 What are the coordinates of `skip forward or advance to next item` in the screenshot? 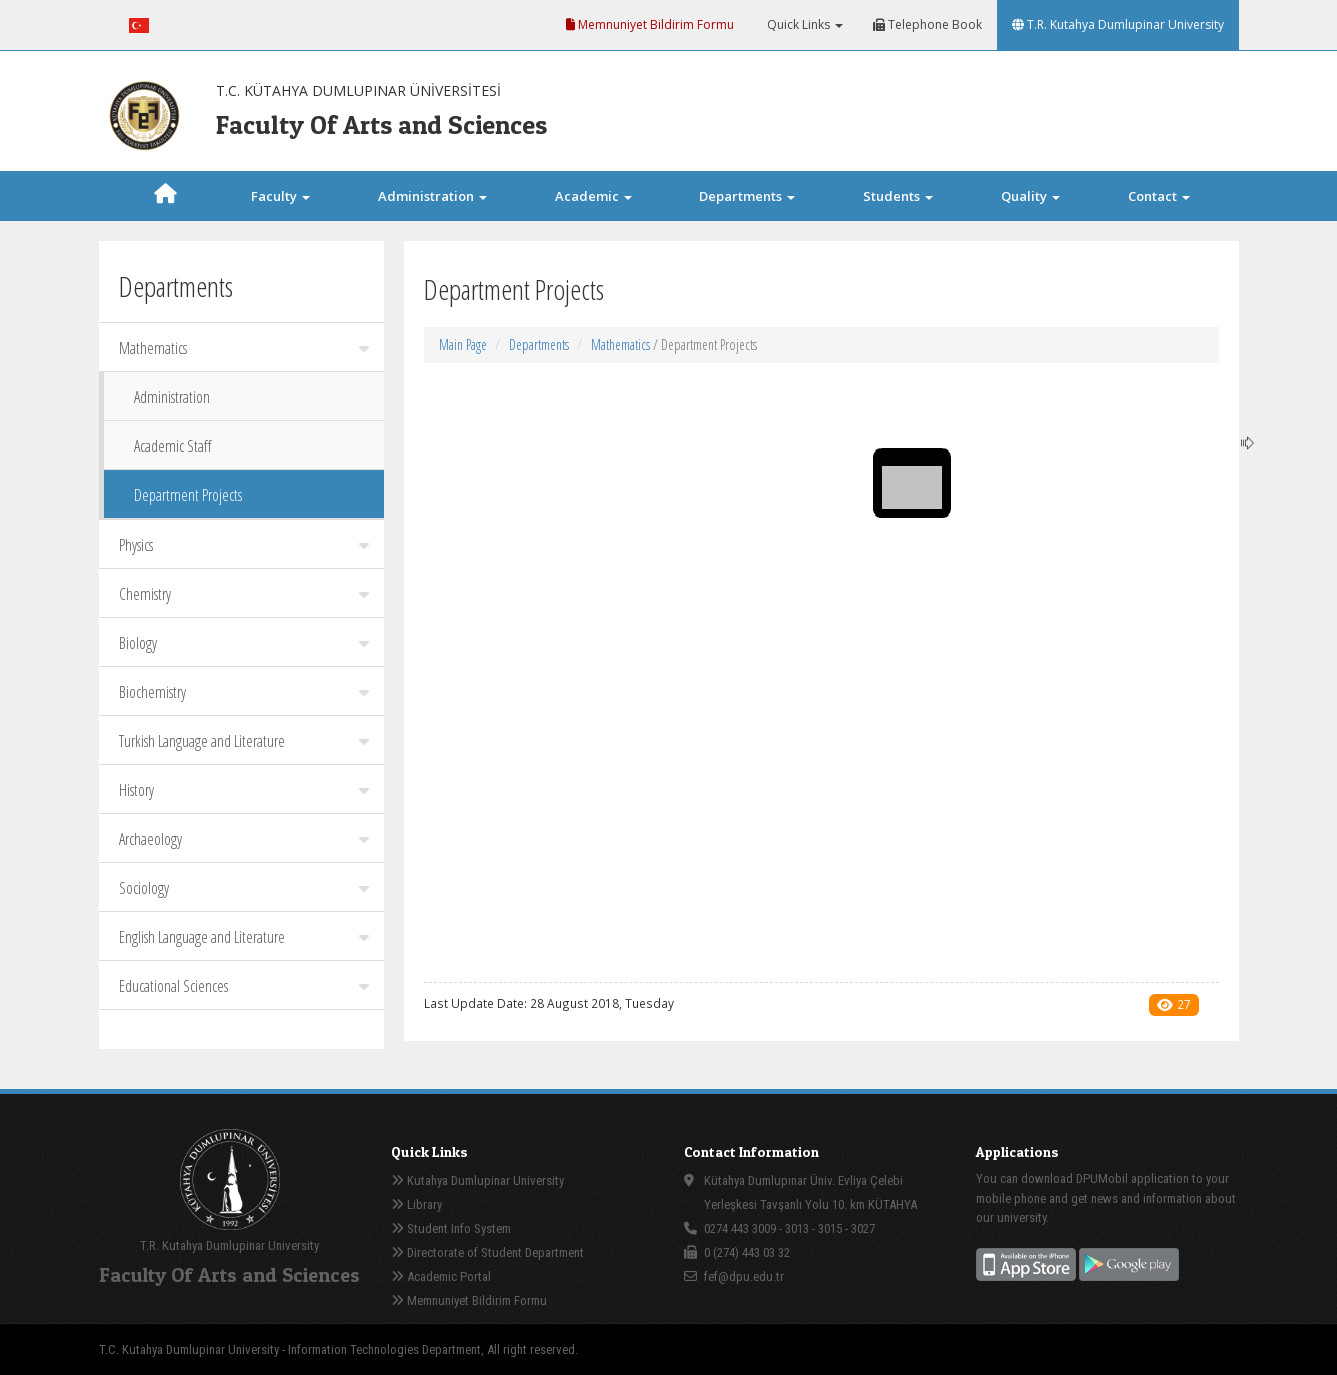 It's located at (1247, 443).